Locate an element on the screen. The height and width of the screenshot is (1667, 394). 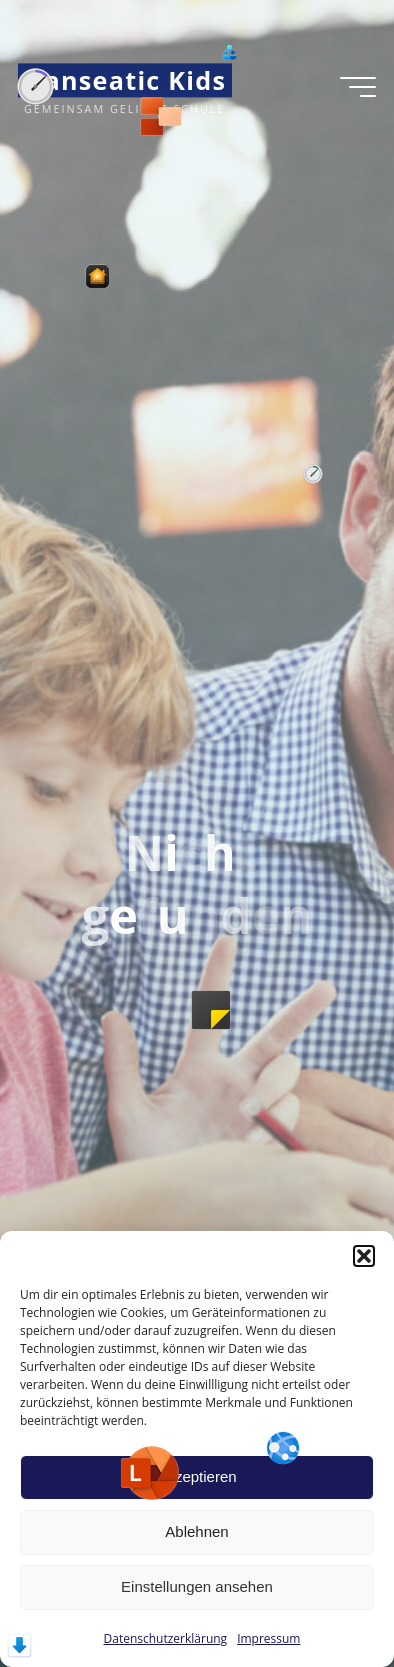
open sysprof system profiler is located at coordinates (313, 474).